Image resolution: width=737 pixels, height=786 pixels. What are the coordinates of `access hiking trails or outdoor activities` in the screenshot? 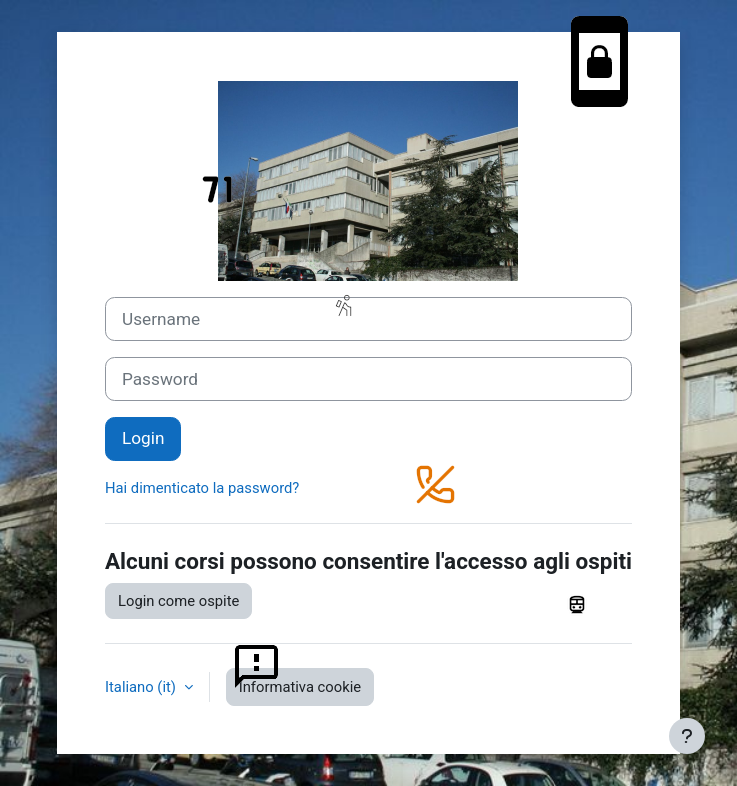 It's located at (344, 305).